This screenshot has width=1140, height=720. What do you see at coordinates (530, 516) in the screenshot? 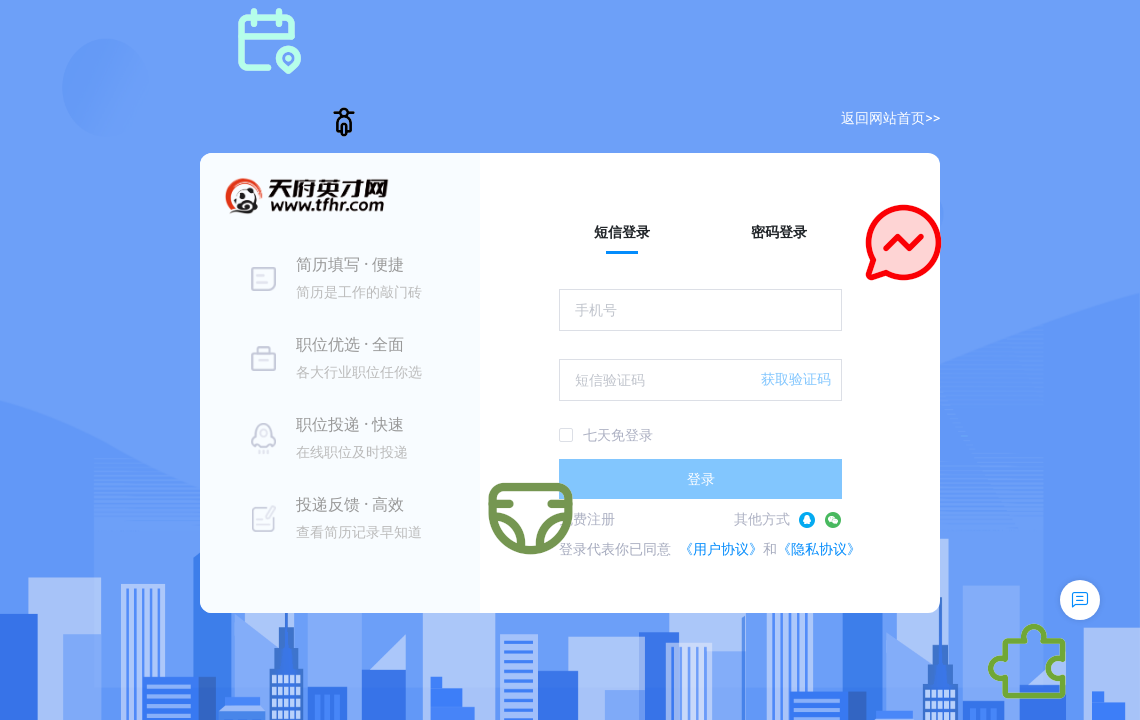
I see `track diaper changes for baby care logging` at bounding box center [530, 516].